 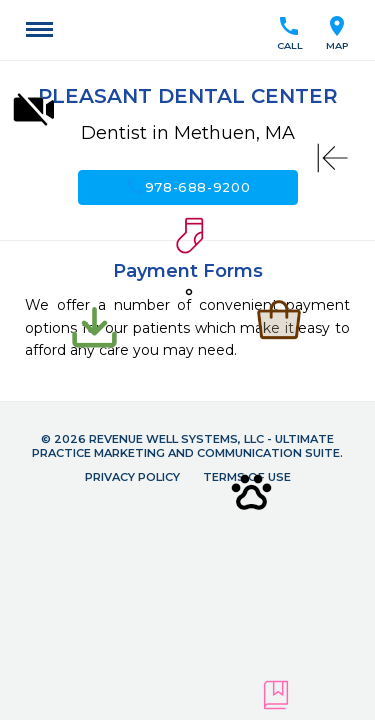 I want to click on unselected radio button option, so click(x=189, y=292).